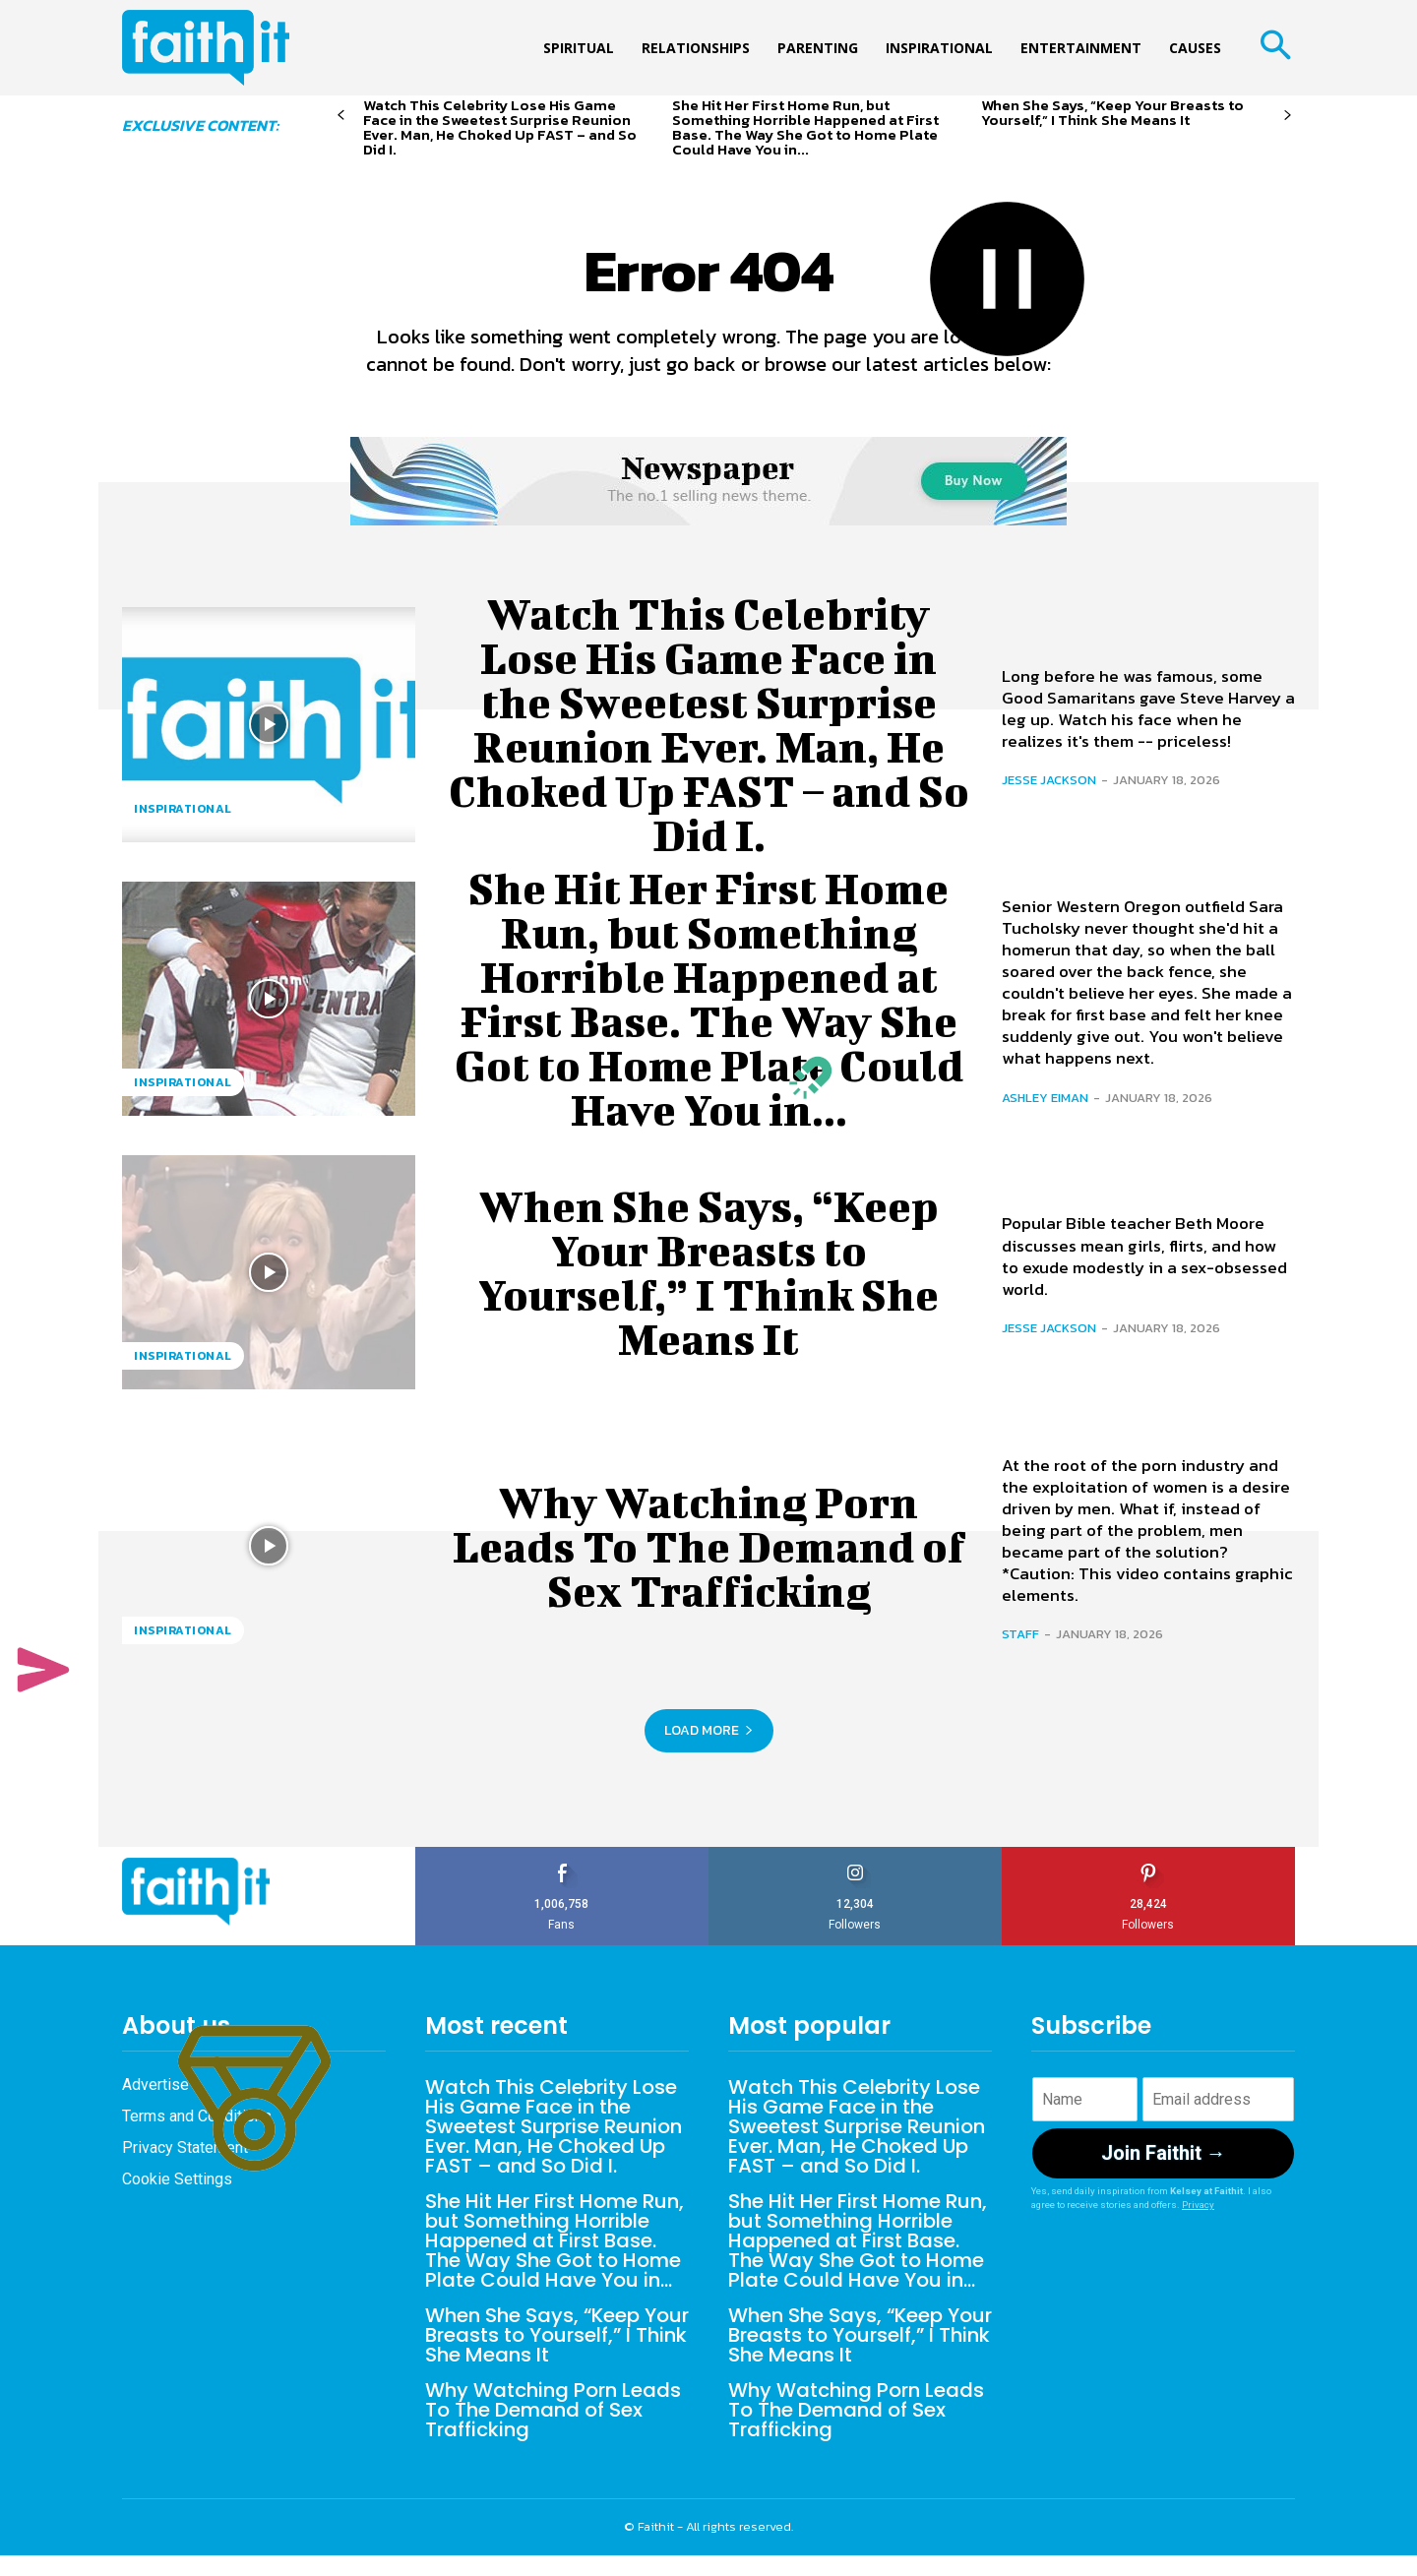 Image resolution: width=1417 pixels, height=2576 pixels. What do you see at coordinates (43, 1670) in the screenshot?
I see `send a message` at bounding box center [43, 1670].